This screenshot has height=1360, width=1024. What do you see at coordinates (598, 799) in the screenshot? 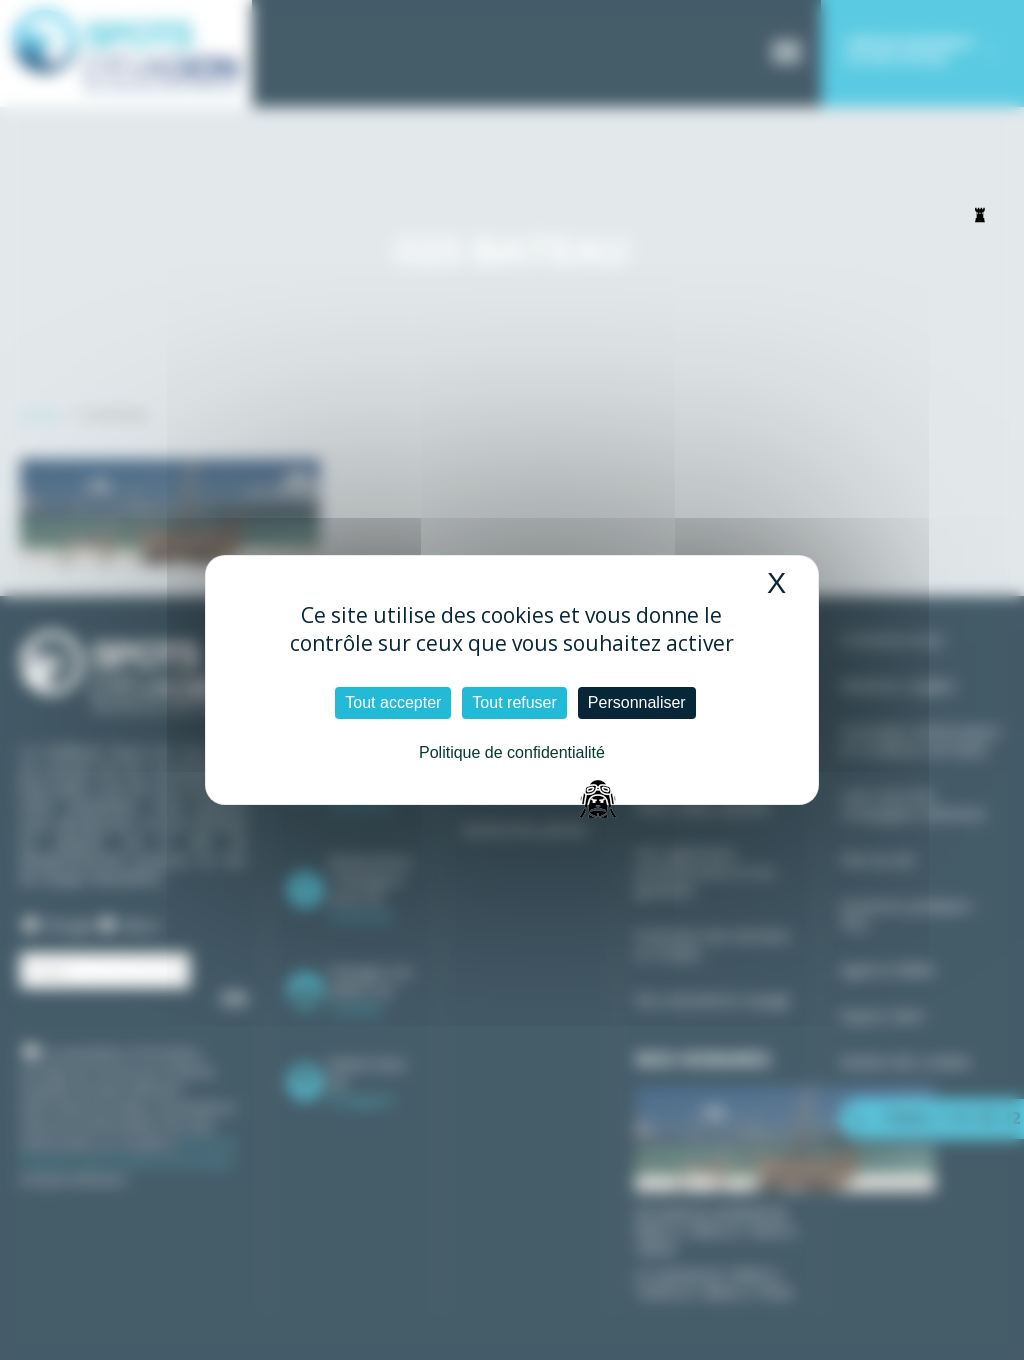
I see `view pilot or aviation-related content` at bounding box center [598, 799].